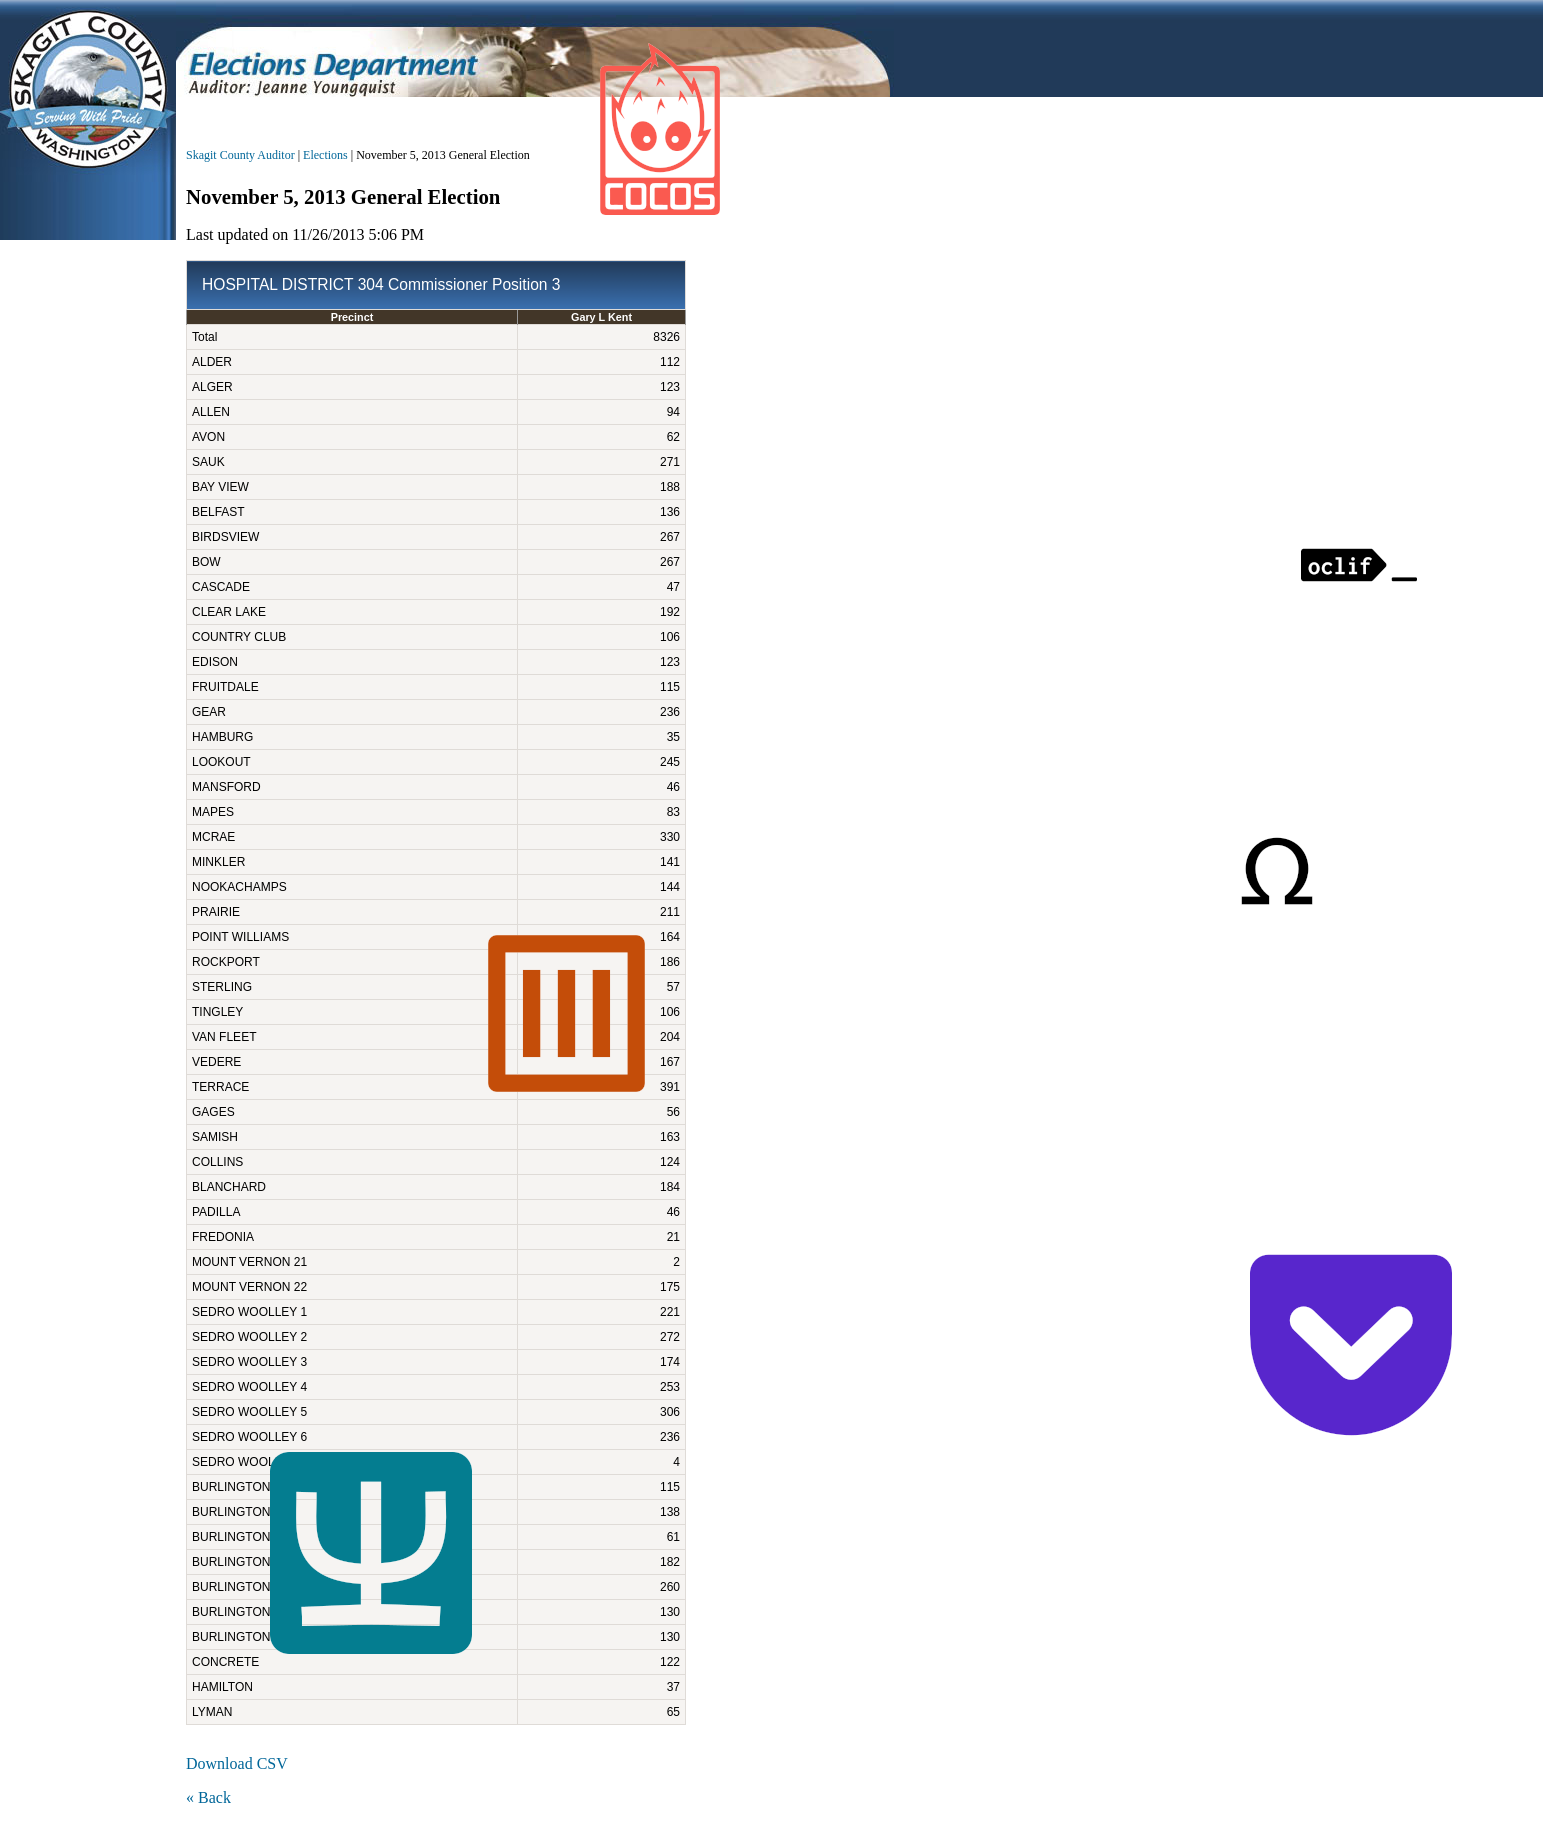 This screenshot has height=1823, width=1551. I want to click on open the Rime input method application, so click(371, 1553).